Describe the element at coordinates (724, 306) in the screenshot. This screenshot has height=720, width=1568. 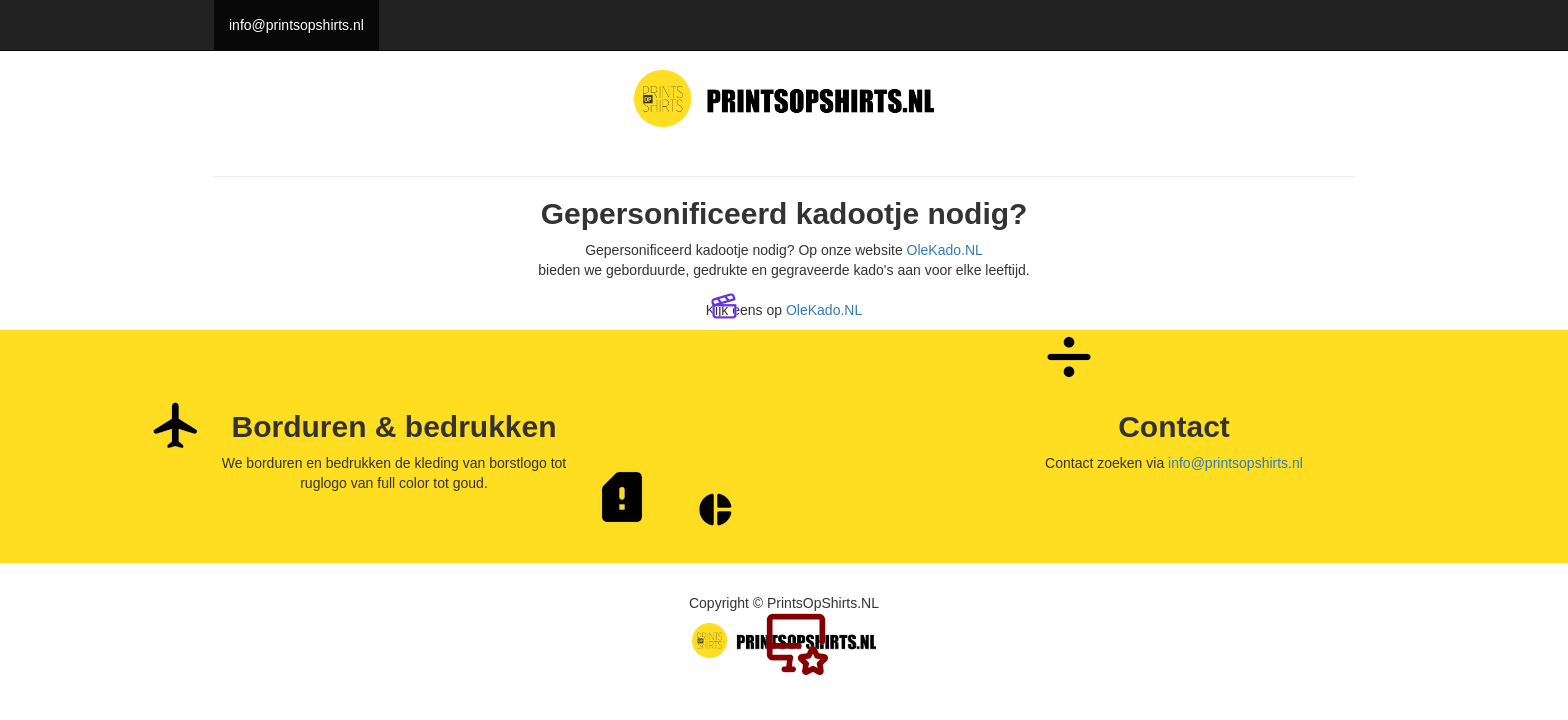
I see `access video or movie content` at that location.